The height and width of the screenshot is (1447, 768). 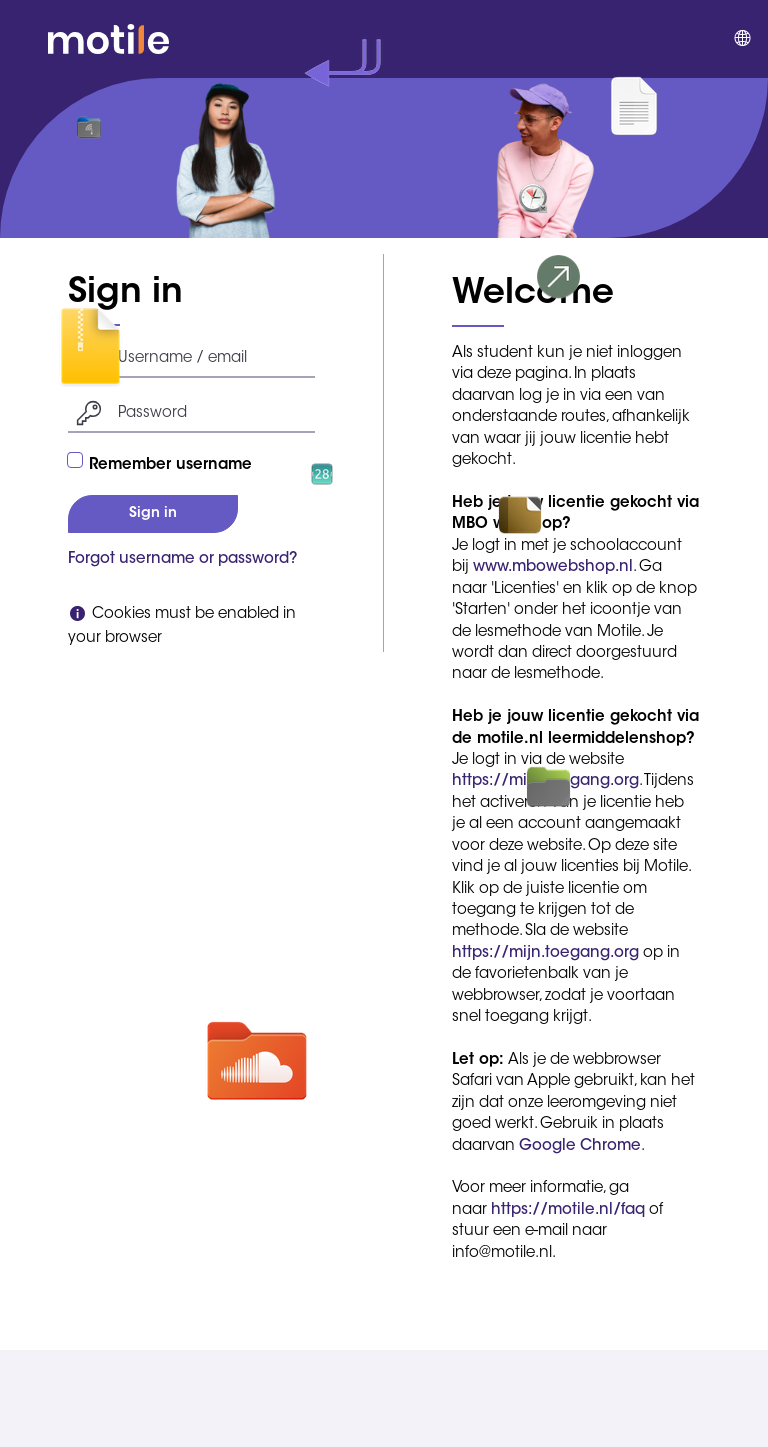 What do you see at coordinates (634, 106) in the screenshot?
I see `open a plain text file` at bounding box center [634, 106].